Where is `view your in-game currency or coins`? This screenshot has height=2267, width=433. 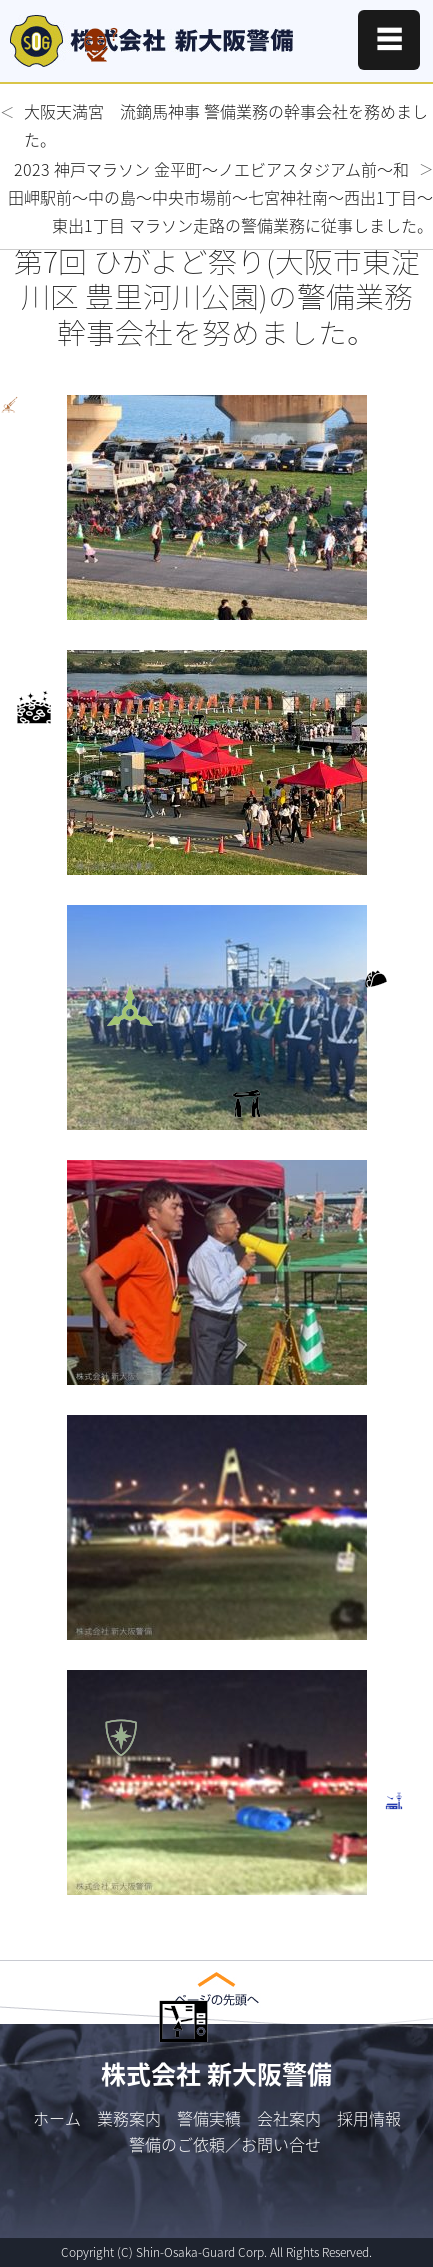 view your in-game currency or coins is located at coordinates (34, 707).